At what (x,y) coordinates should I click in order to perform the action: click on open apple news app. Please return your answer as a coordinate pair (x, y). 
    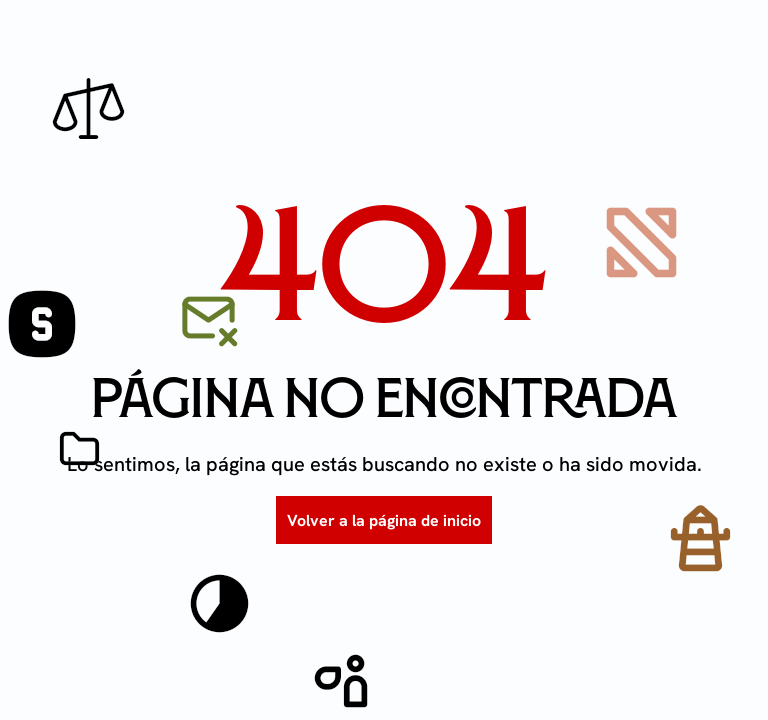
    Looking at the image, I should click on (641, 242).